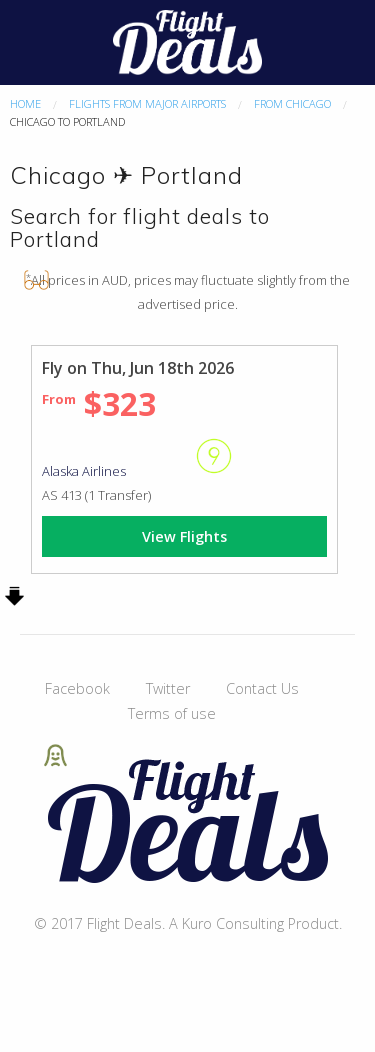 This screenshot has height=1052, width=375. What do you see at coordinates (214, 456) in the screenshot?
I see `indicates nine items or notifications` at bounding box center [214, 456].